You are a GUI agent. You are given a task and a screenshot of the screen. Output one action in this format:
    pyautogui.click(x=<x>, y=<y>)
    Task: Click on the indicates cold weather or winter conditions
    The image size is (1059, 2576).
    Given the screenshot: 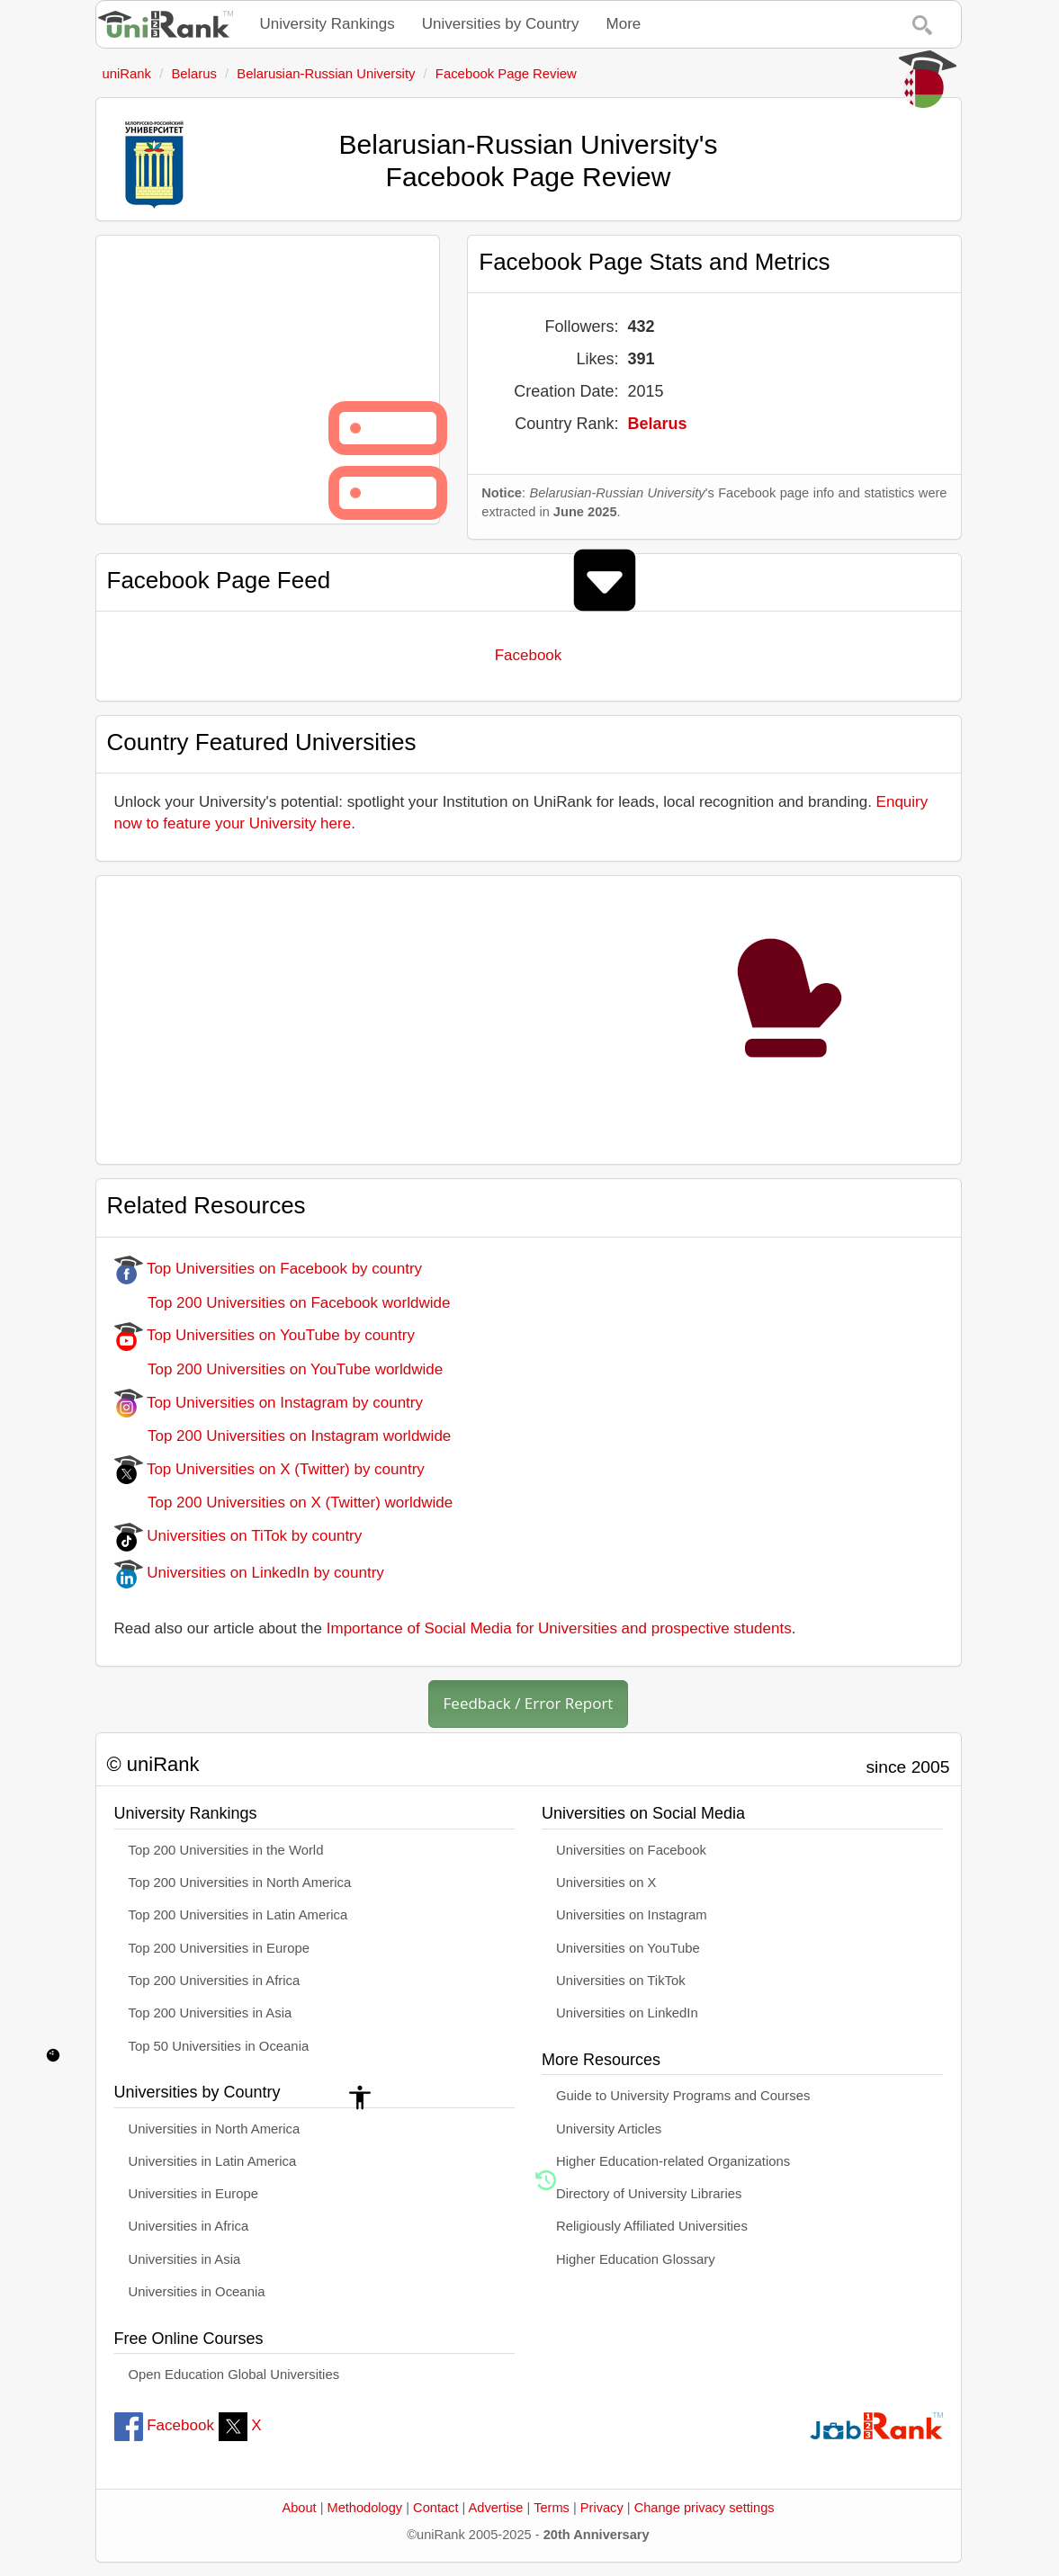 What is the action you would take?
    pyautogui.click(x=789, y=997)
    